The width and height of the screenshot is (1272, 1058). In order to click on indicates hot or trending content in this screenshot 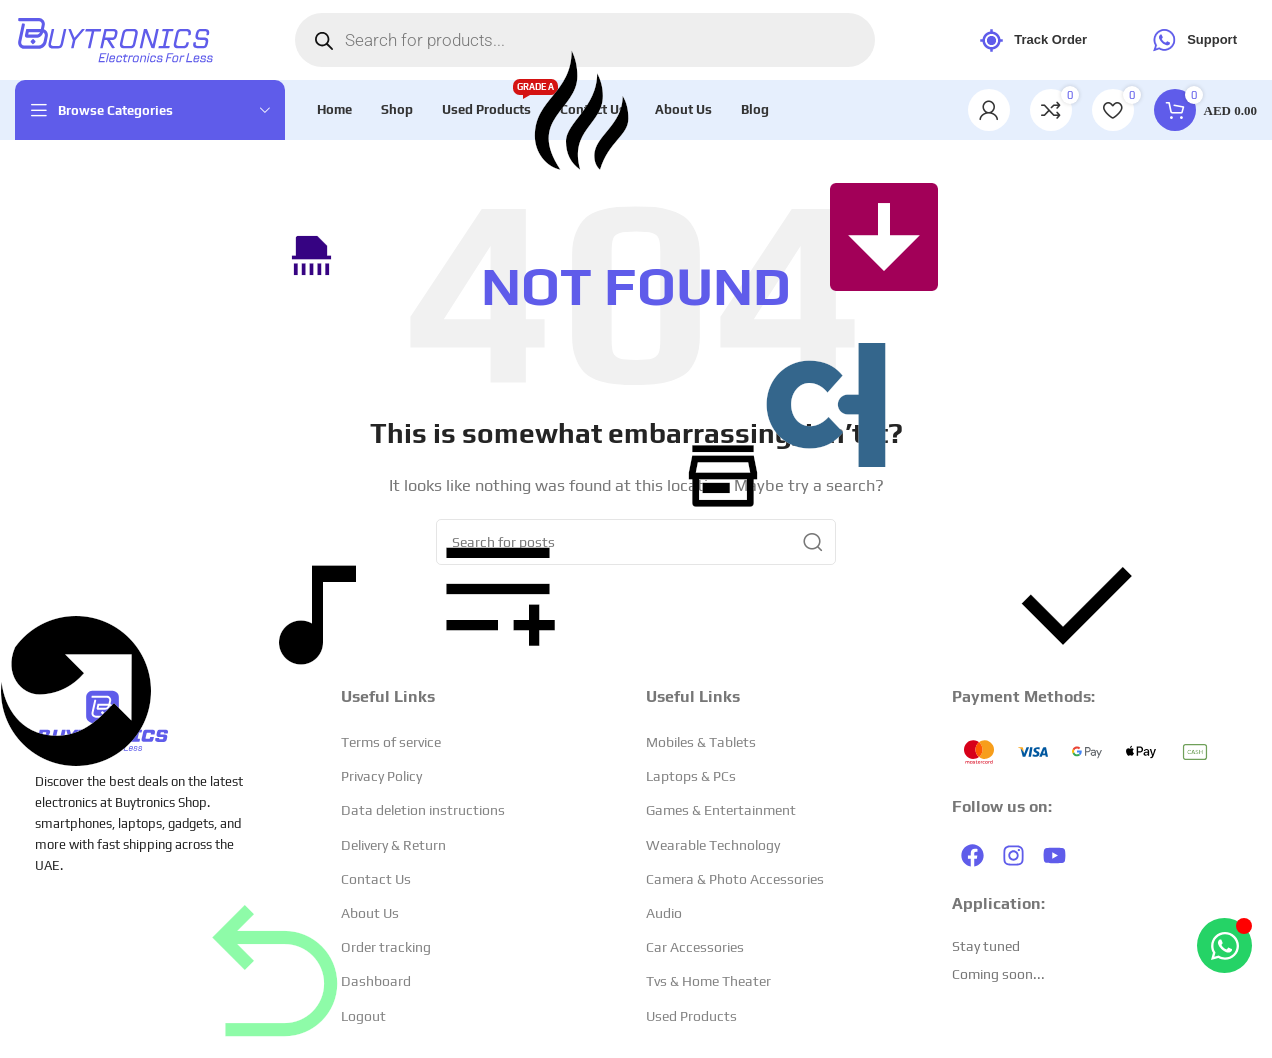, I will do `click(583, 113)`.